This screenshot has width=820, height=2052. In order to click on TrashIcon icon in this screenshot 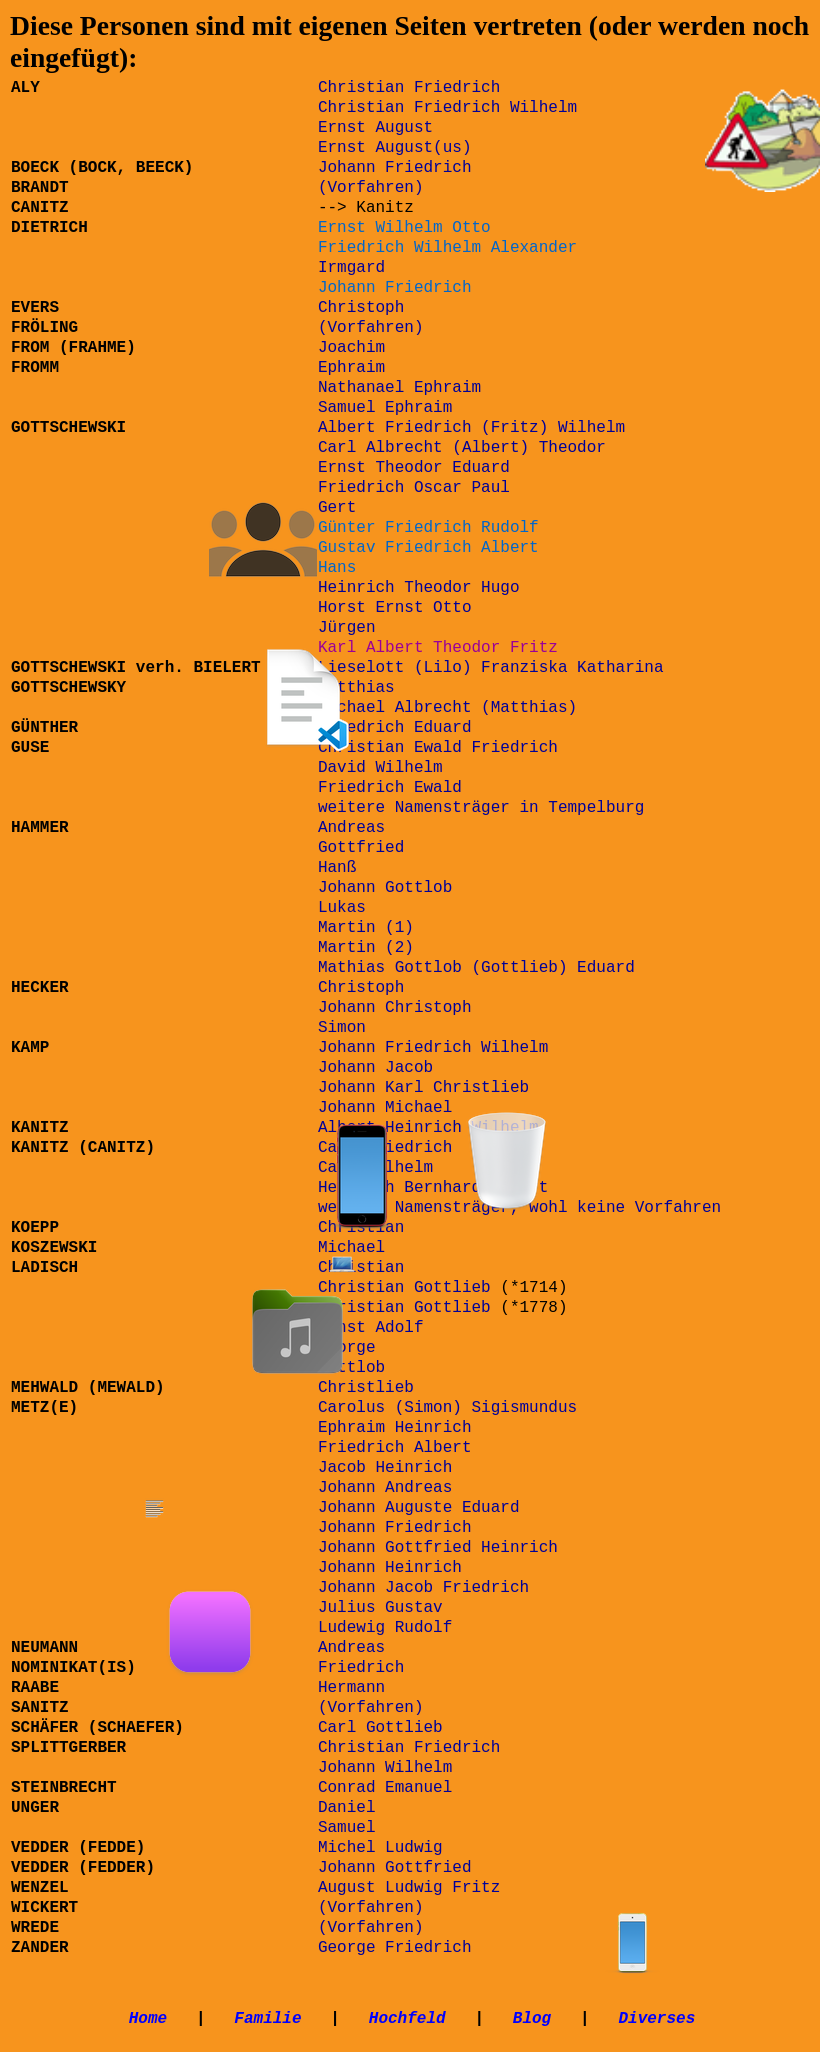, I will do `click(507, 1160)`.